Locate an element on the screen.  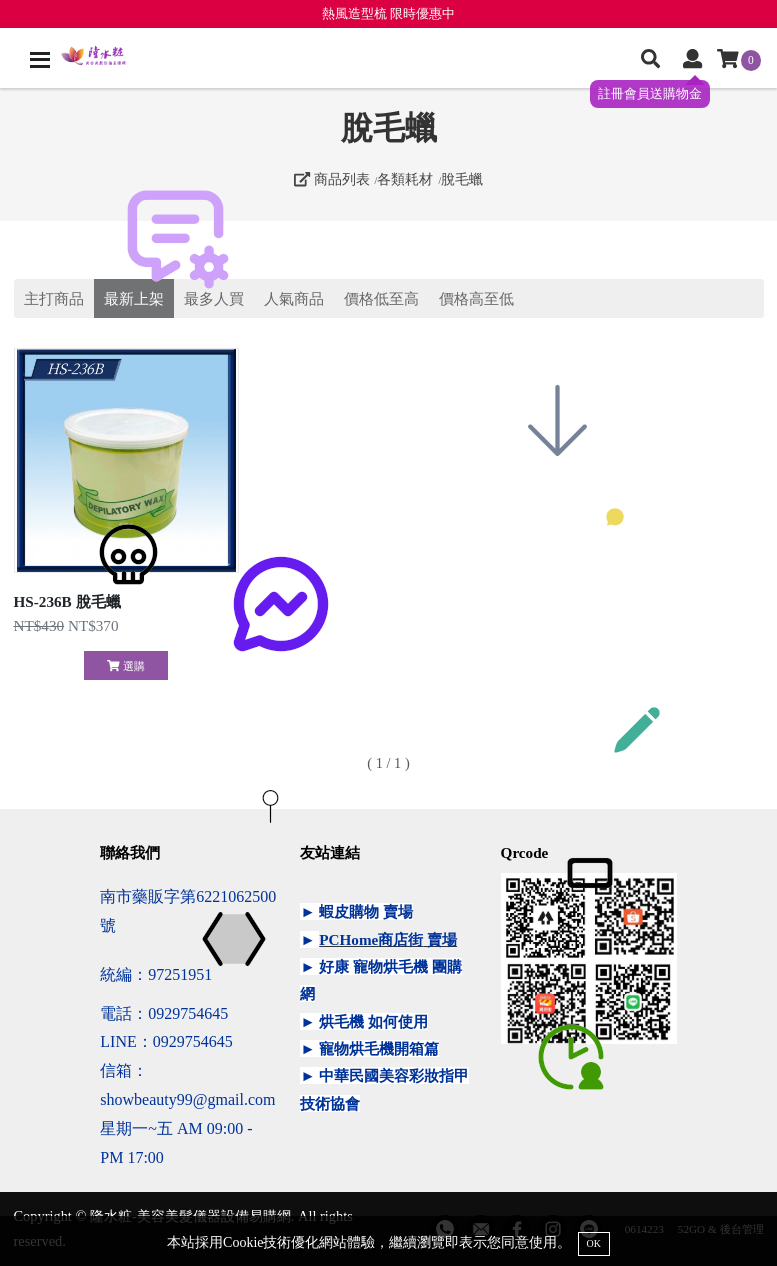
edit content or text is located at coordinates (637, 730).